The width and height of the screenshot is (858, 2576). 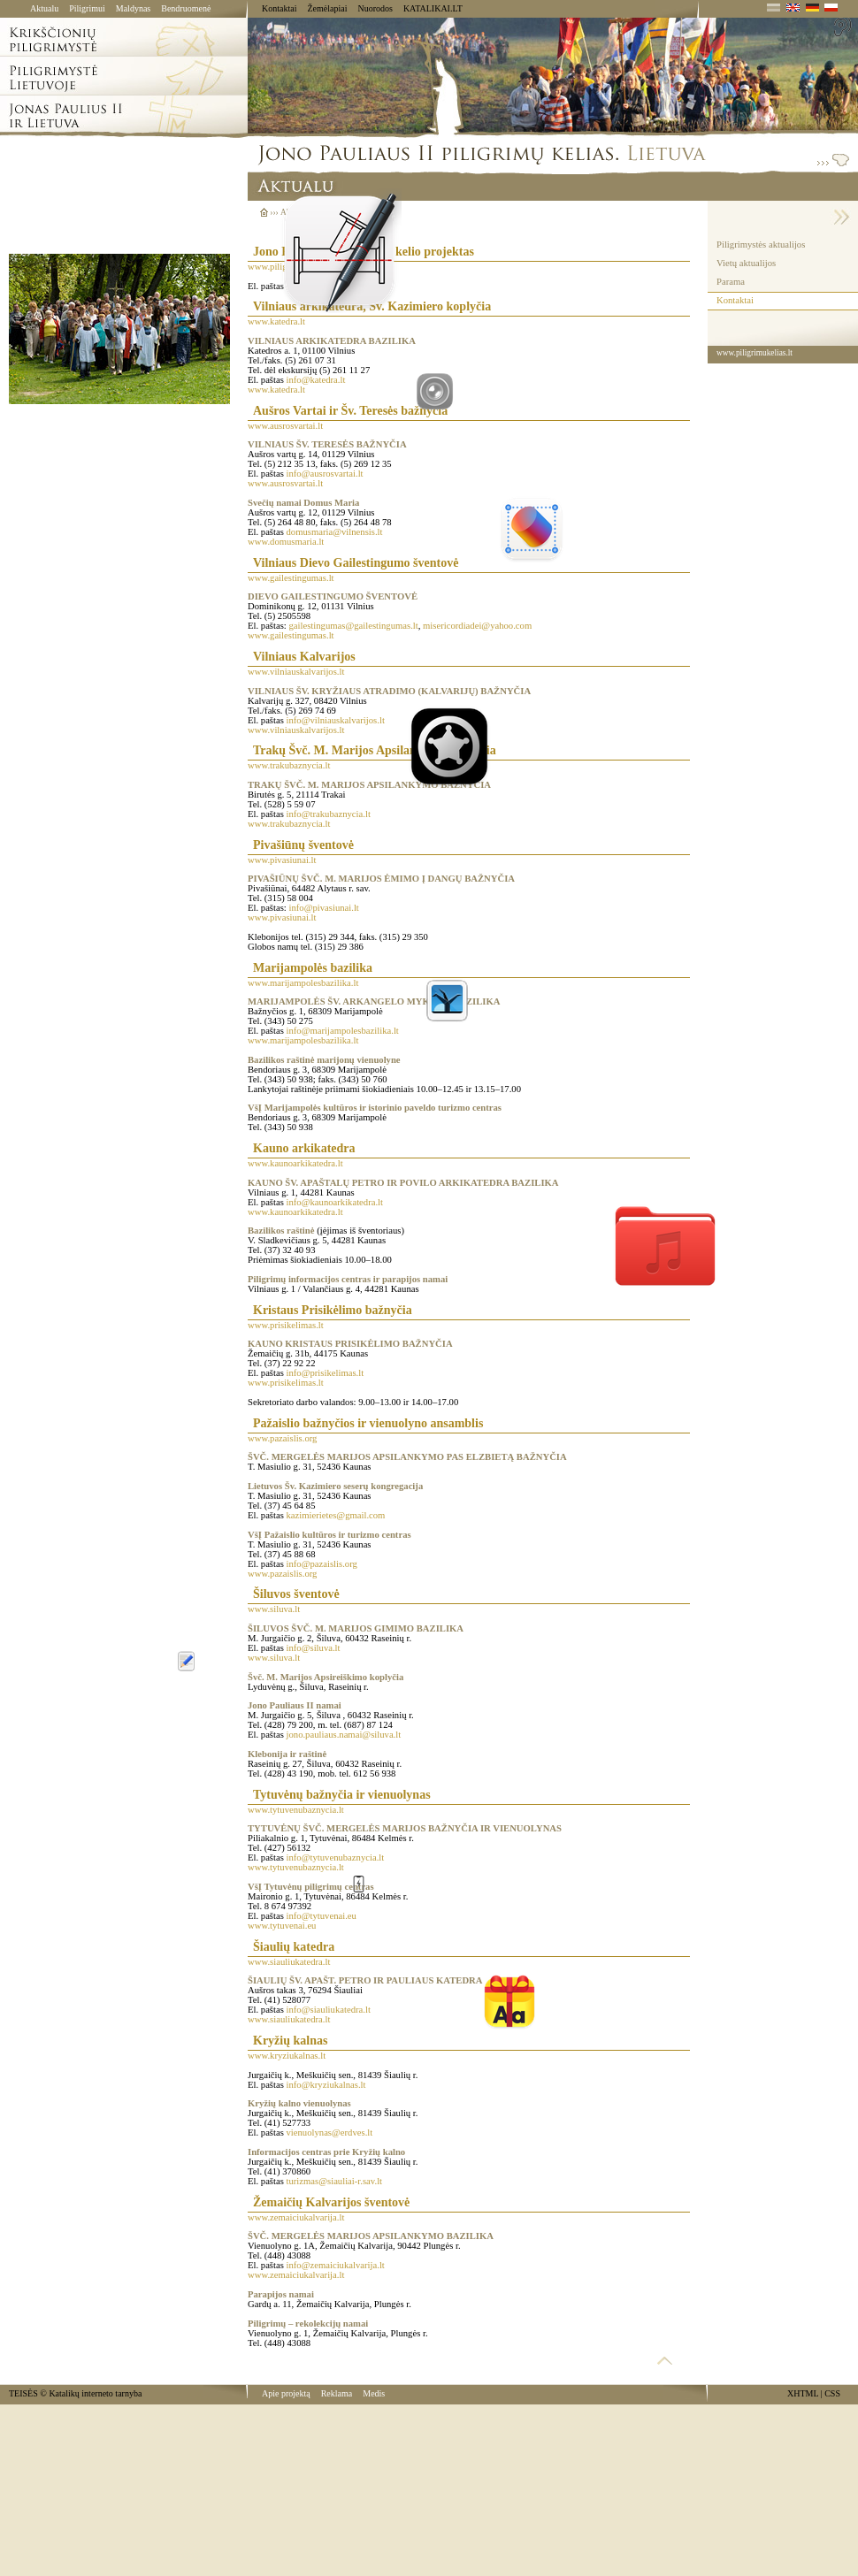 What do you see at coordinates (449, 746) in the screenshot?
I see `launch rimworld` at bounding box center [449, 746].